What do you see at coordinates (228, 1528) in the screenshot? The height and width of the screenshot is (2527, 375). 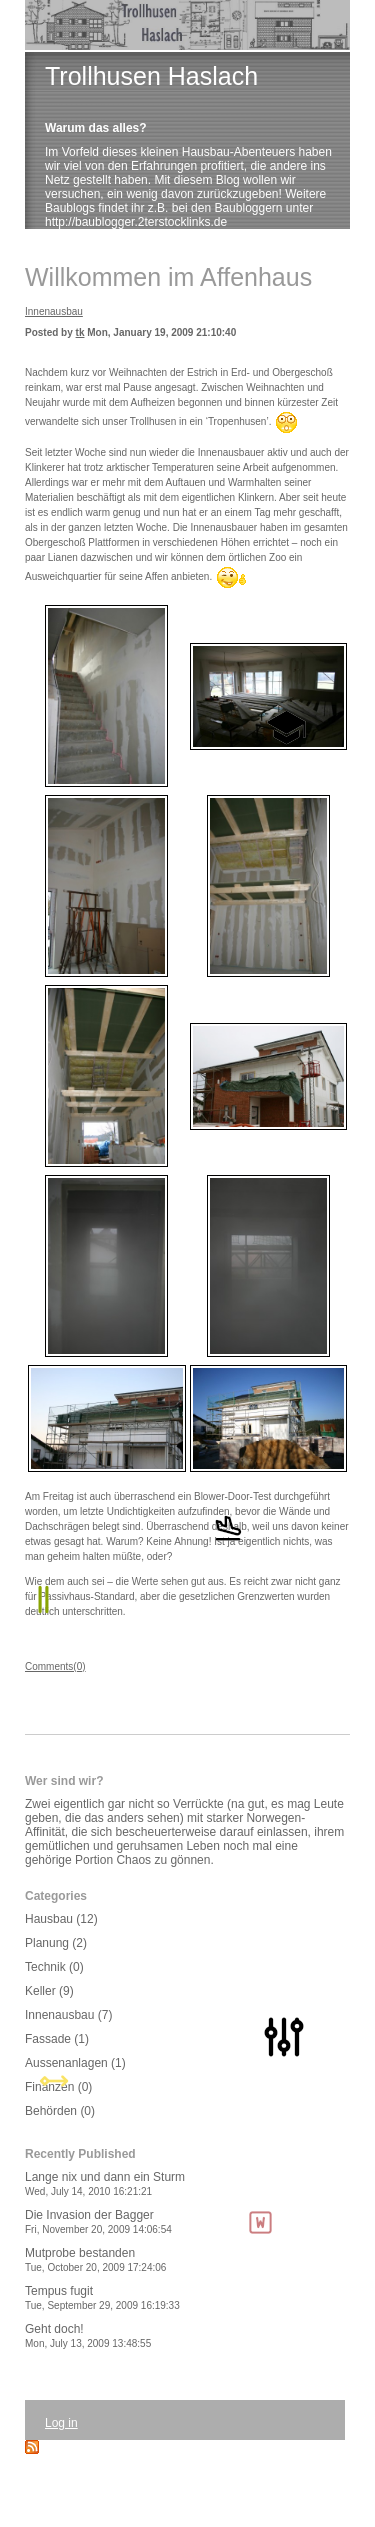 I see `view flight arrival information` at bounding box center [228, 1528].